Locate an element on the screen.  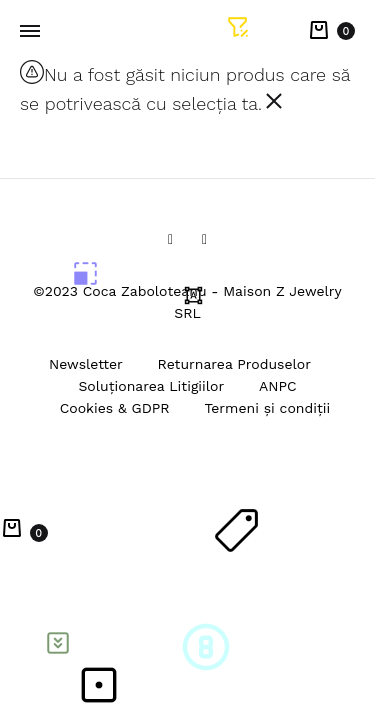
format or edit text box properties is located at coordinates (193, 295).